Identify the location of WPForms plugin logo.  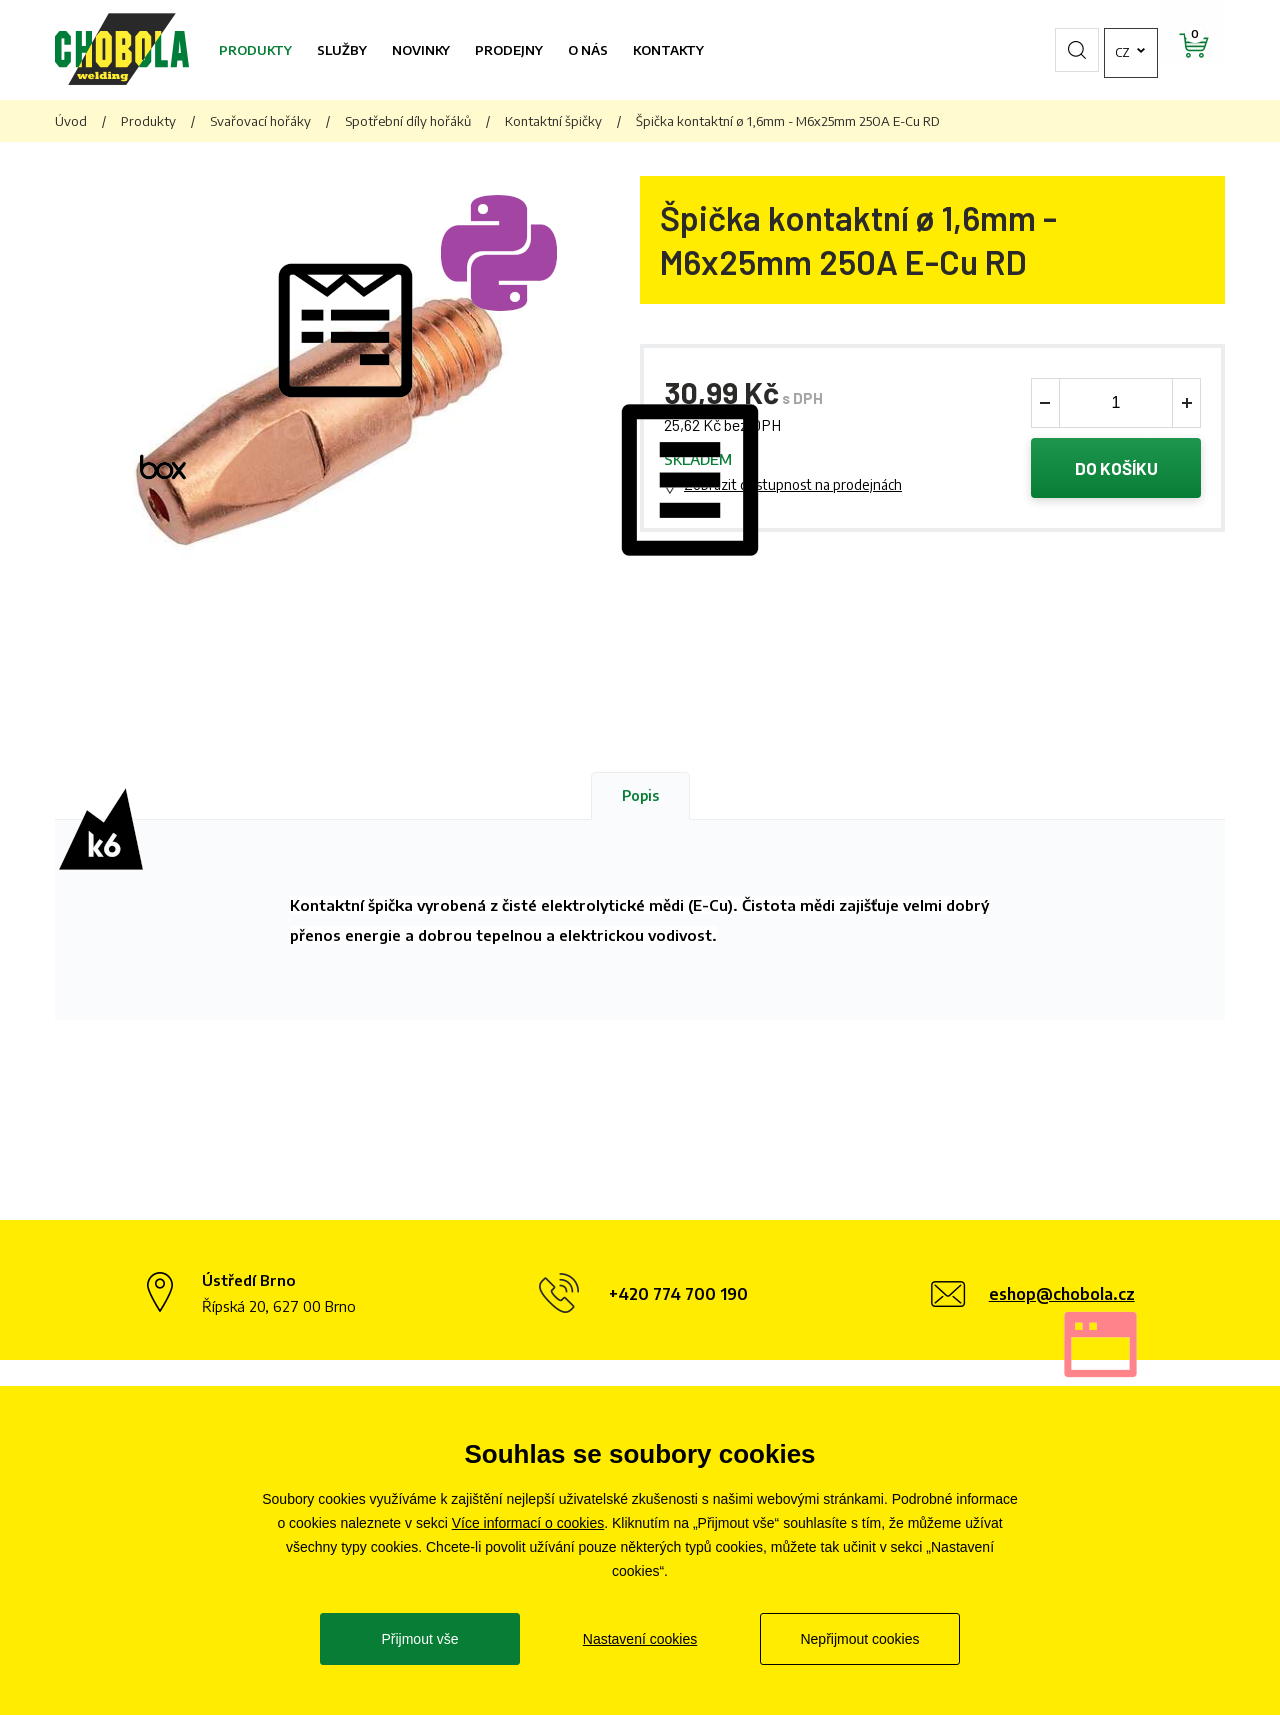
(345, 330).